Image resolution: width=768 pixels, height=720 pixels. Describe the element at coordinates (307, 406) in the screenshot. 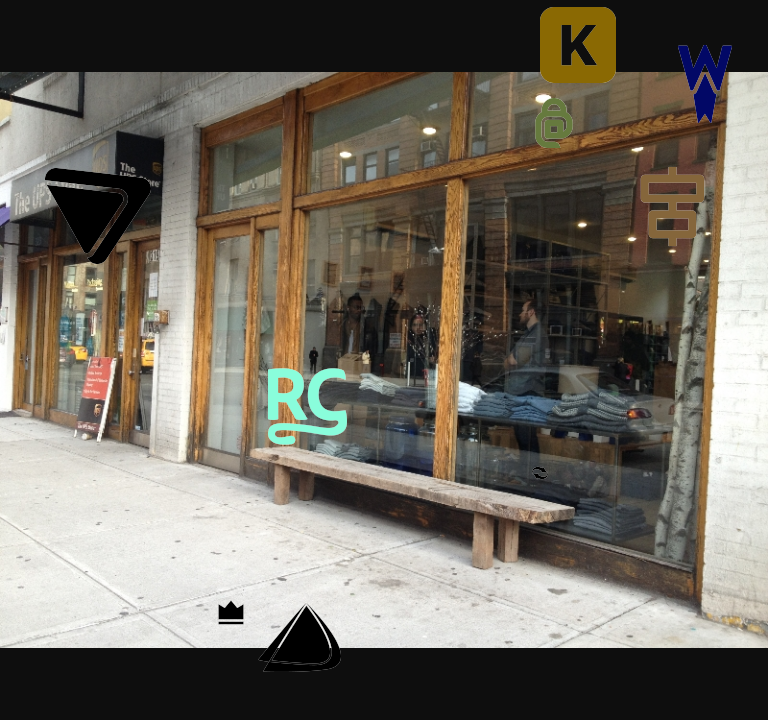

I see `RevenueCat company logo` at that location.